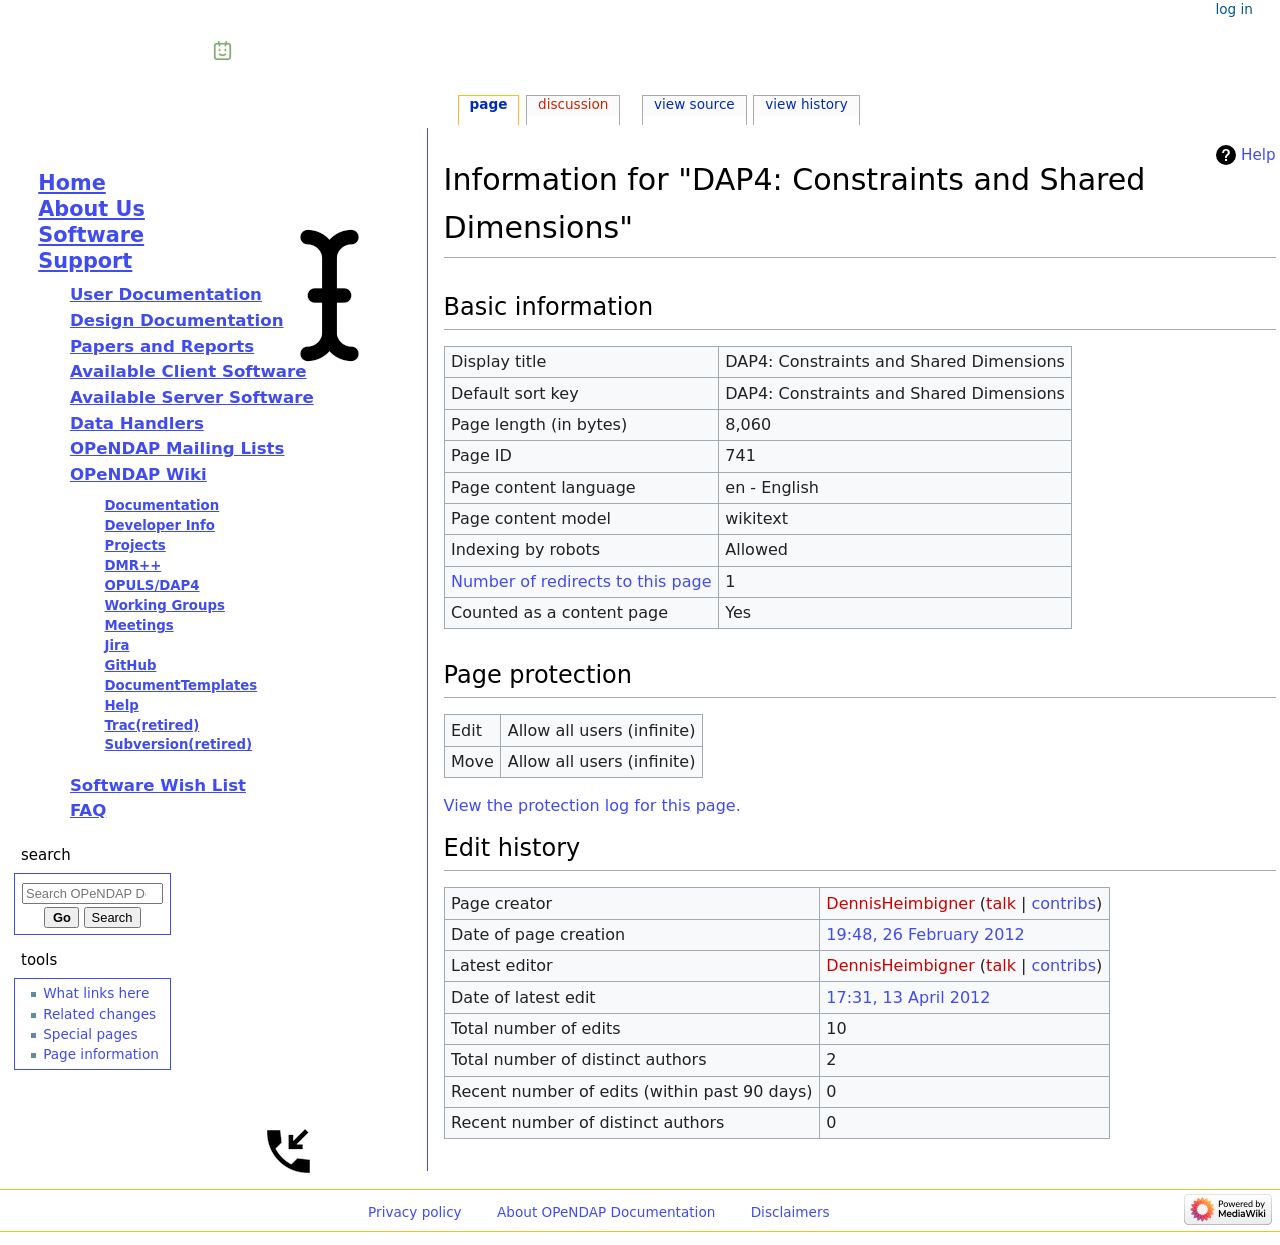 This screenshot has width=1280, height=1245. Describe the element at coordinates (222, 50) in the screenshot. I see `access AI assistant or chatbot` at that location.